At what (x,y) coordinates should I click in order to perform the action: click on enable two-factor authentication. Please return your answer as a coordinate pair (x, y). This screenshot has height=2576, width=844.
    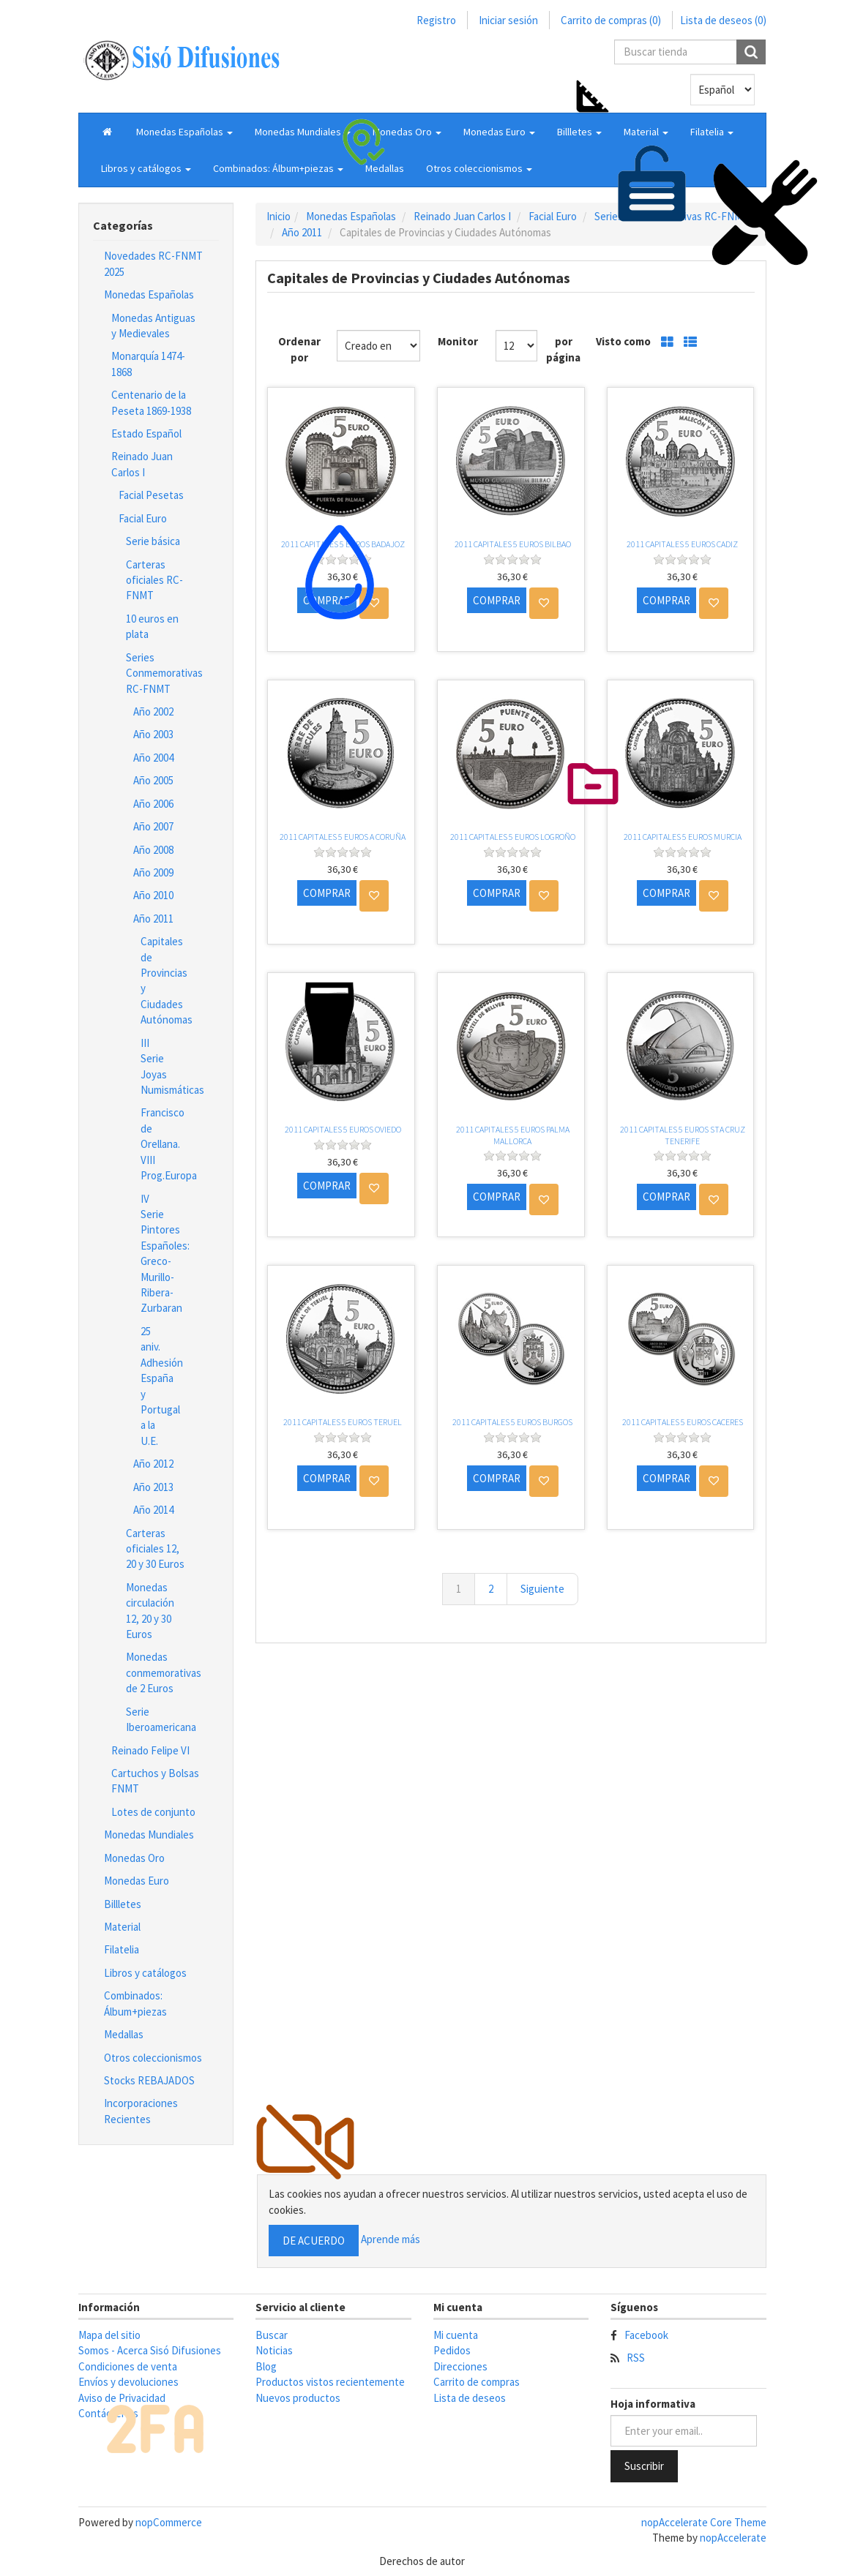
    Looking at the image, I should click on (155, 2429).